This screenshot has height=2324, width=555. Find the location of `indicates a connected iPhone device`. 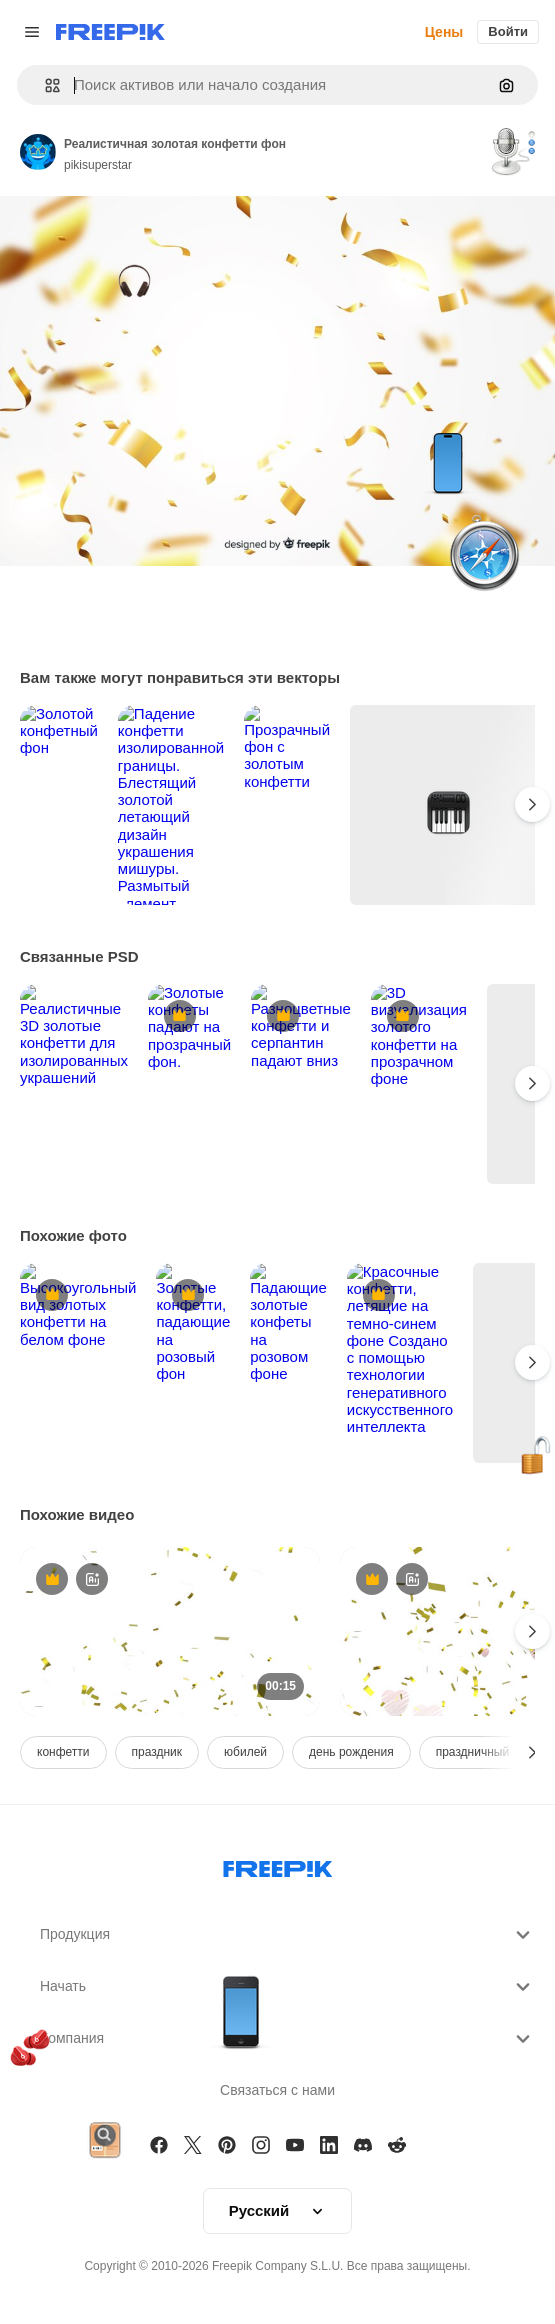

indicates a connected iPhone device is located at coordinates (241, 2011).